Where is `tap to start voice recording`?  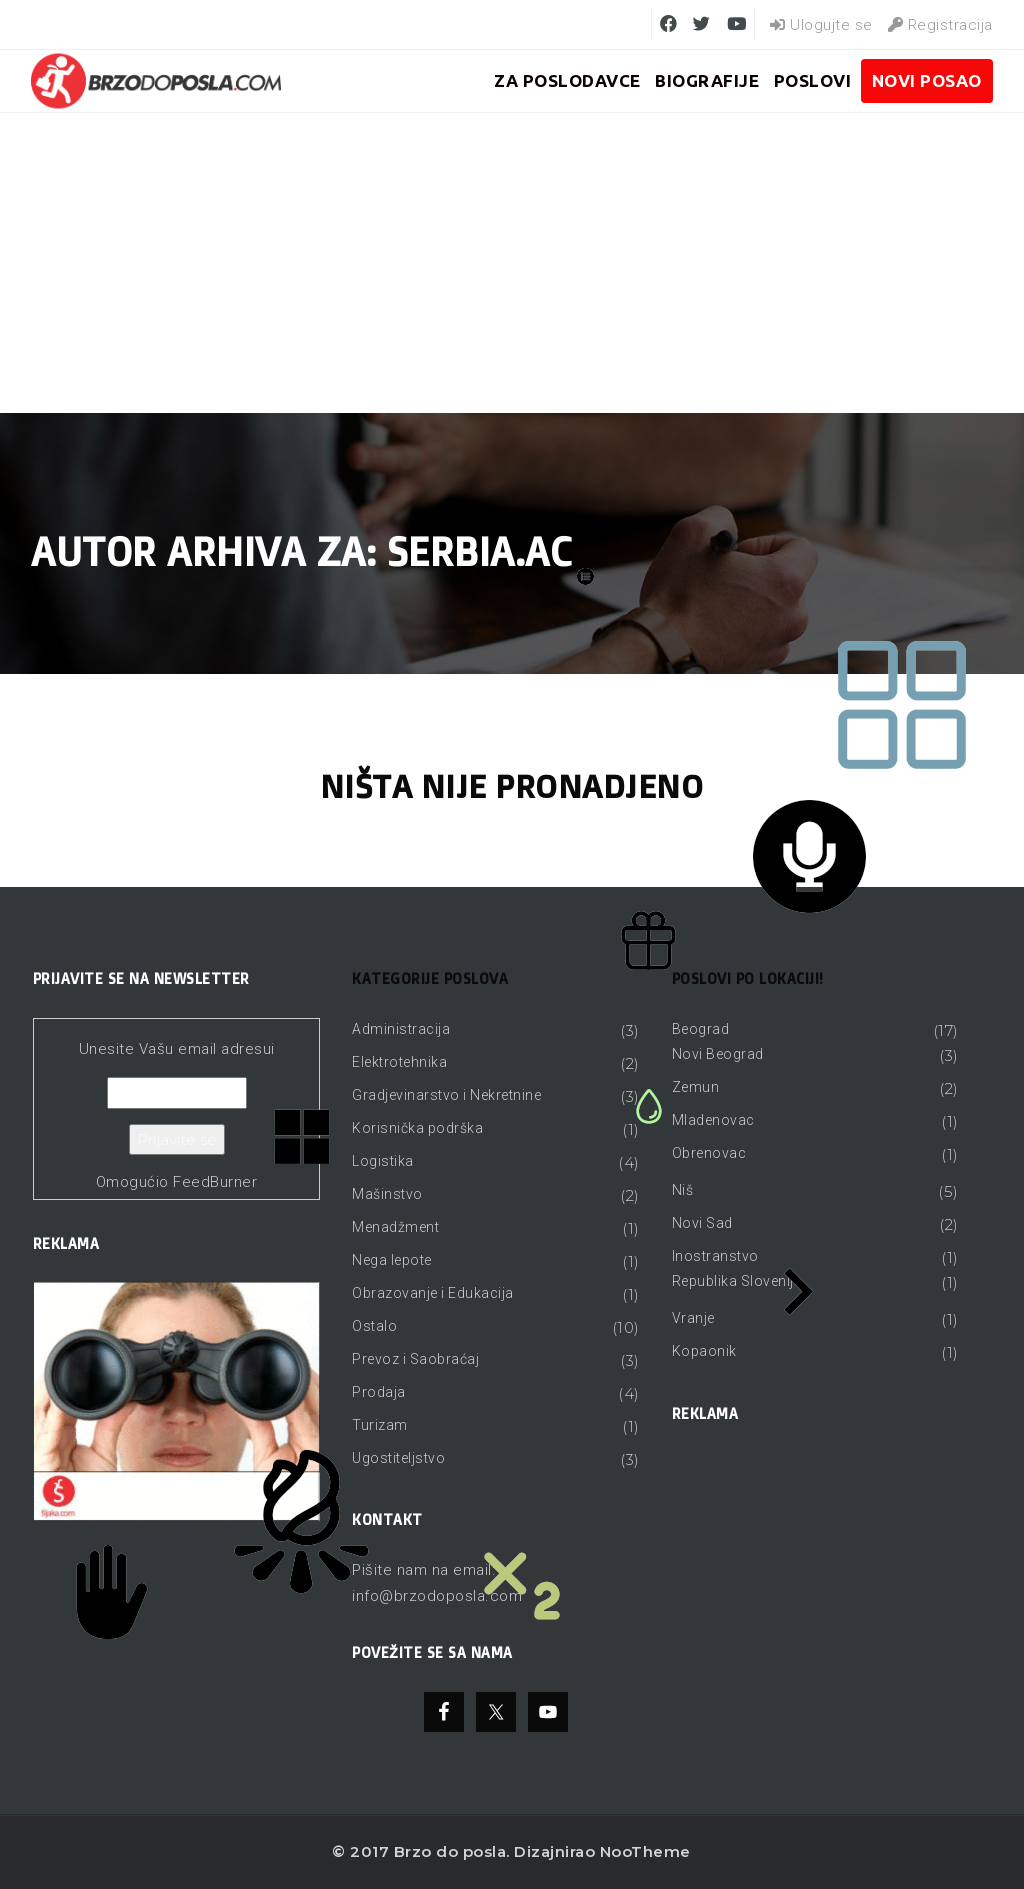 tap to start voice recording is located at coordinates (809, 856).